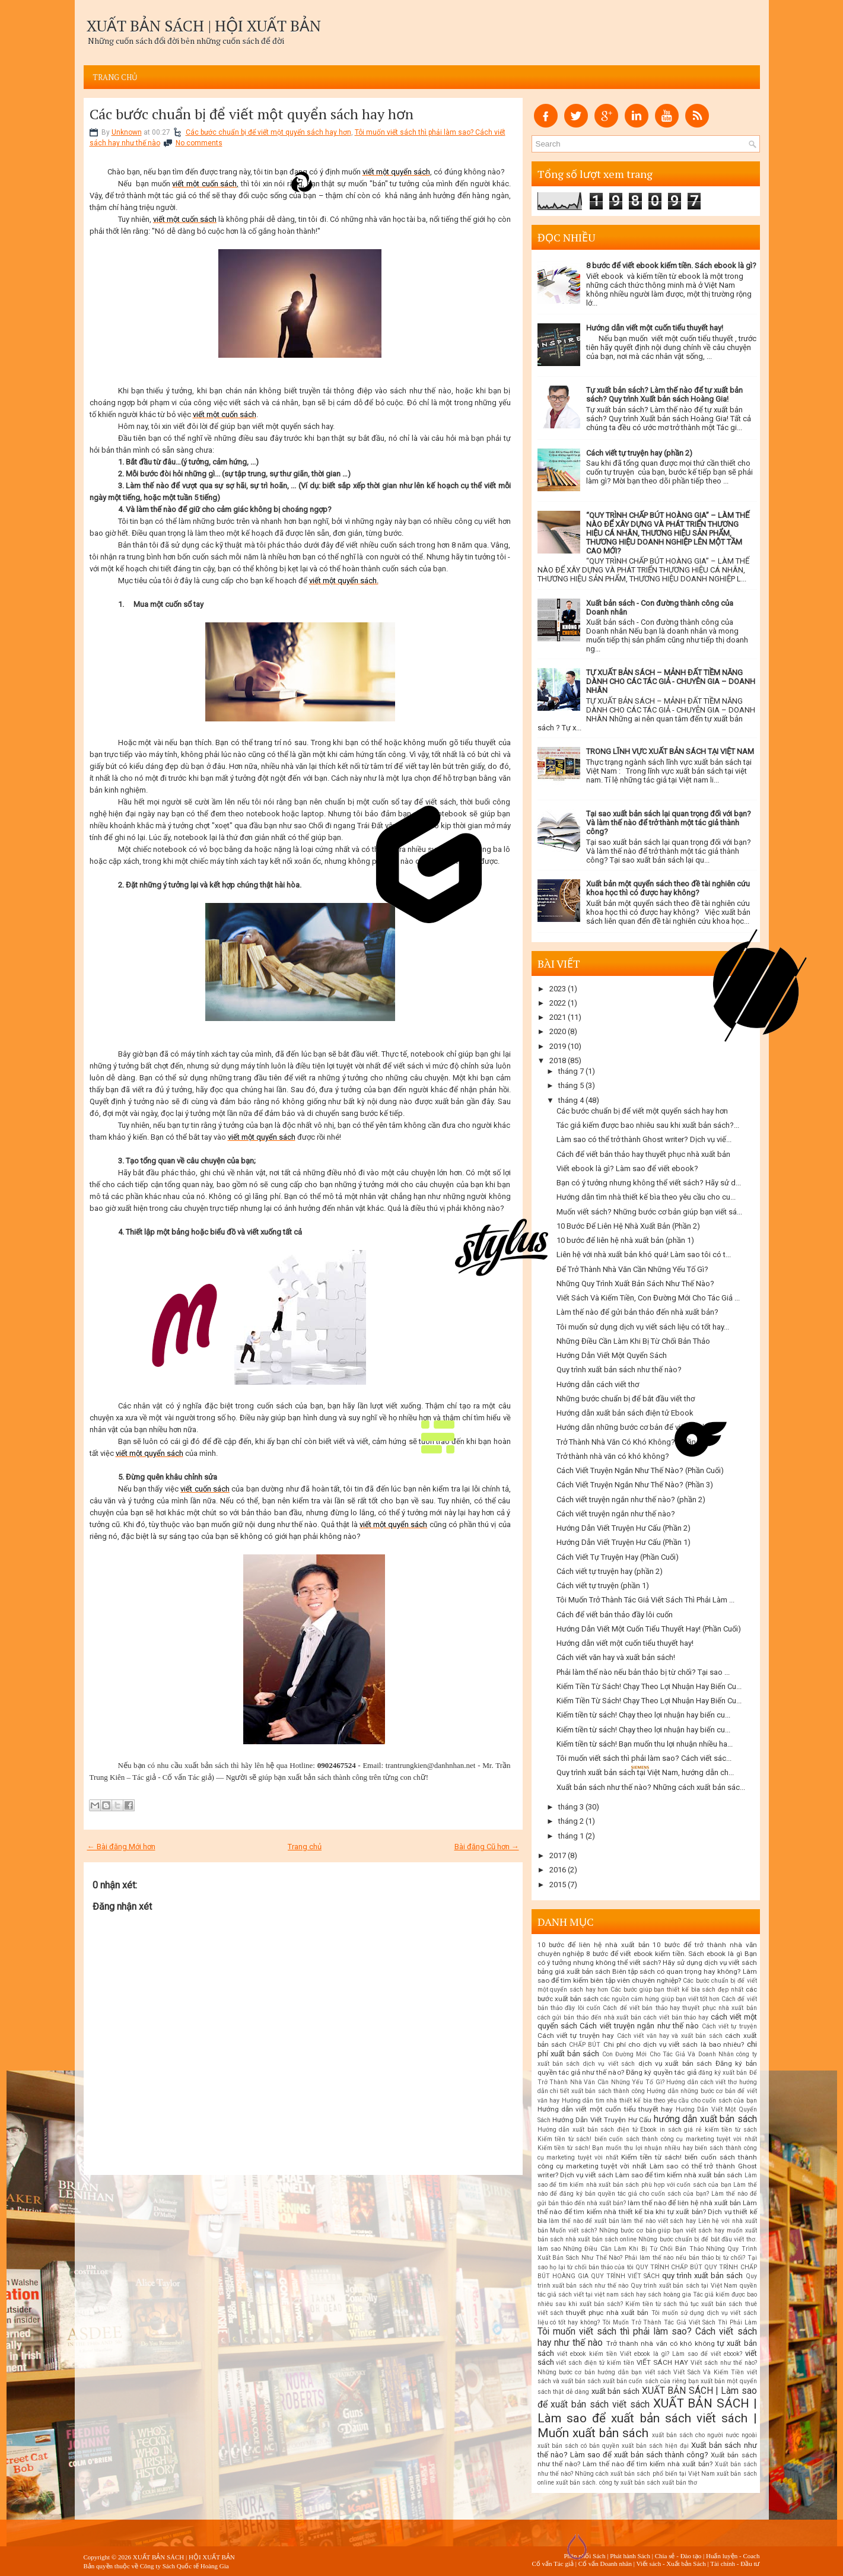  Describe the element at coordinates (640, 1767) in the screenshot. I see `Siemens company logo` at that location.